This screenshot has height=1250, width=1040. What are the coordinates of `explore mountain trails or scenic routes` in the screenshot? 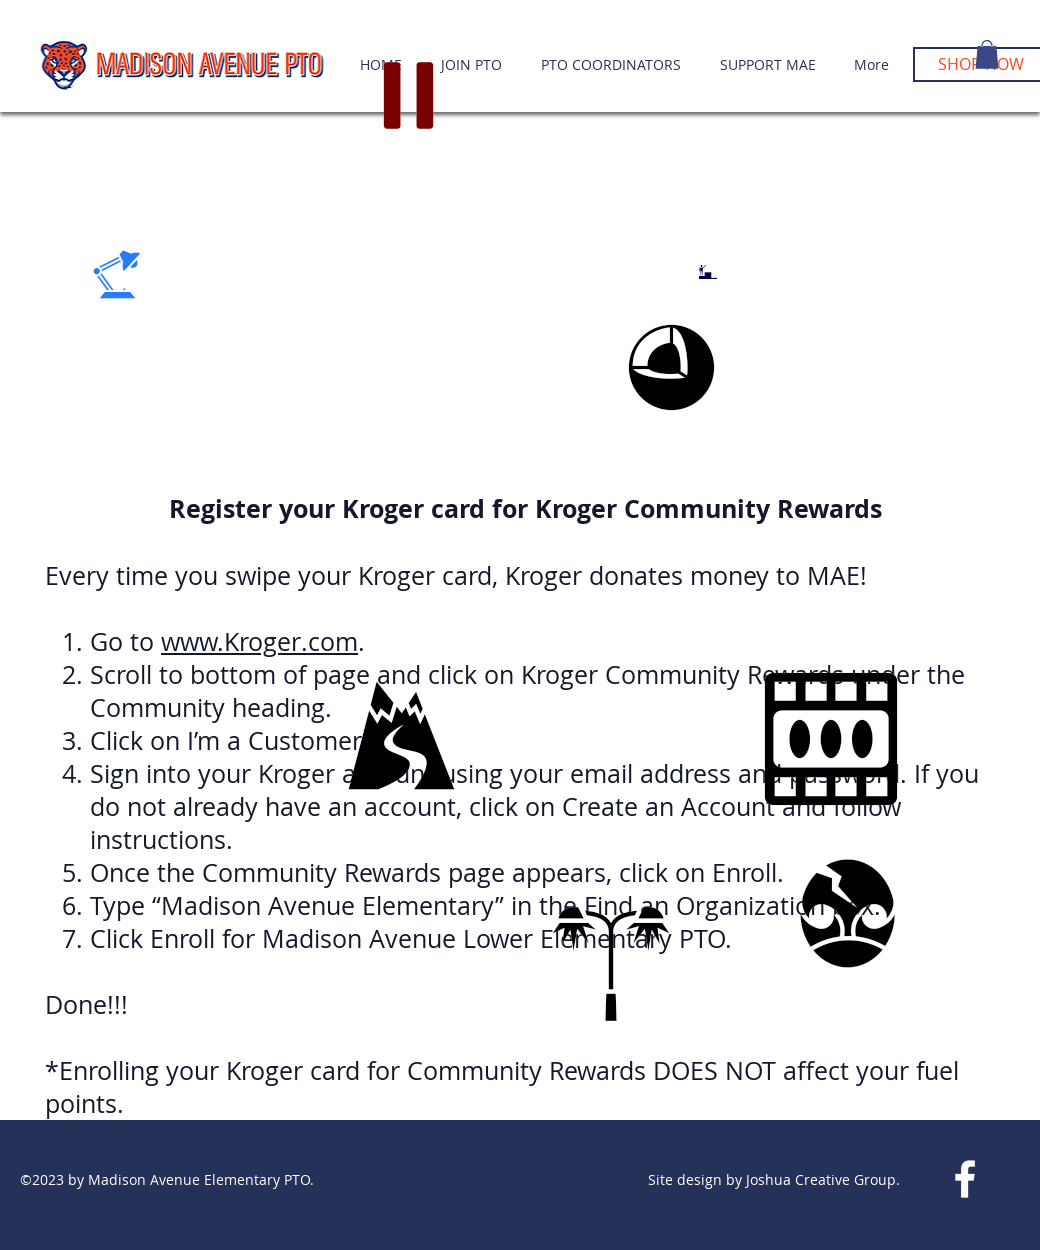 It's located at (401, 735).